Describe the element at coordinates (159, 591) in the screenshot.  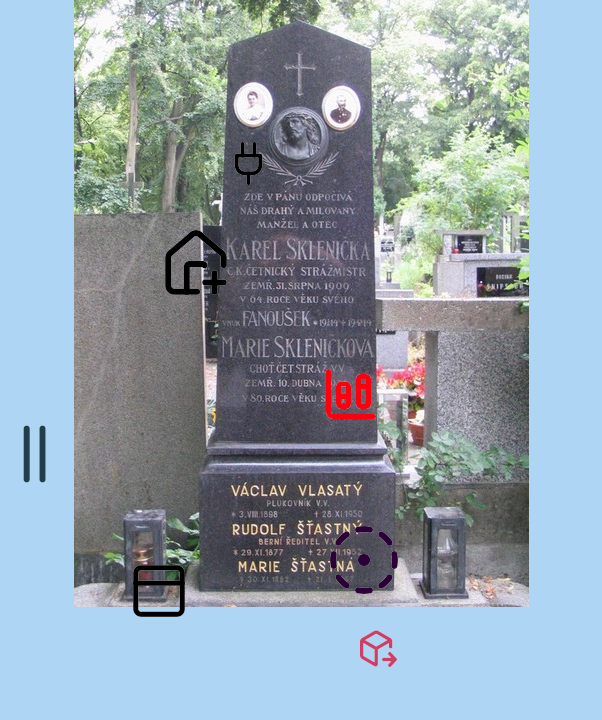
I see `toggle top panel visibility` at that location.